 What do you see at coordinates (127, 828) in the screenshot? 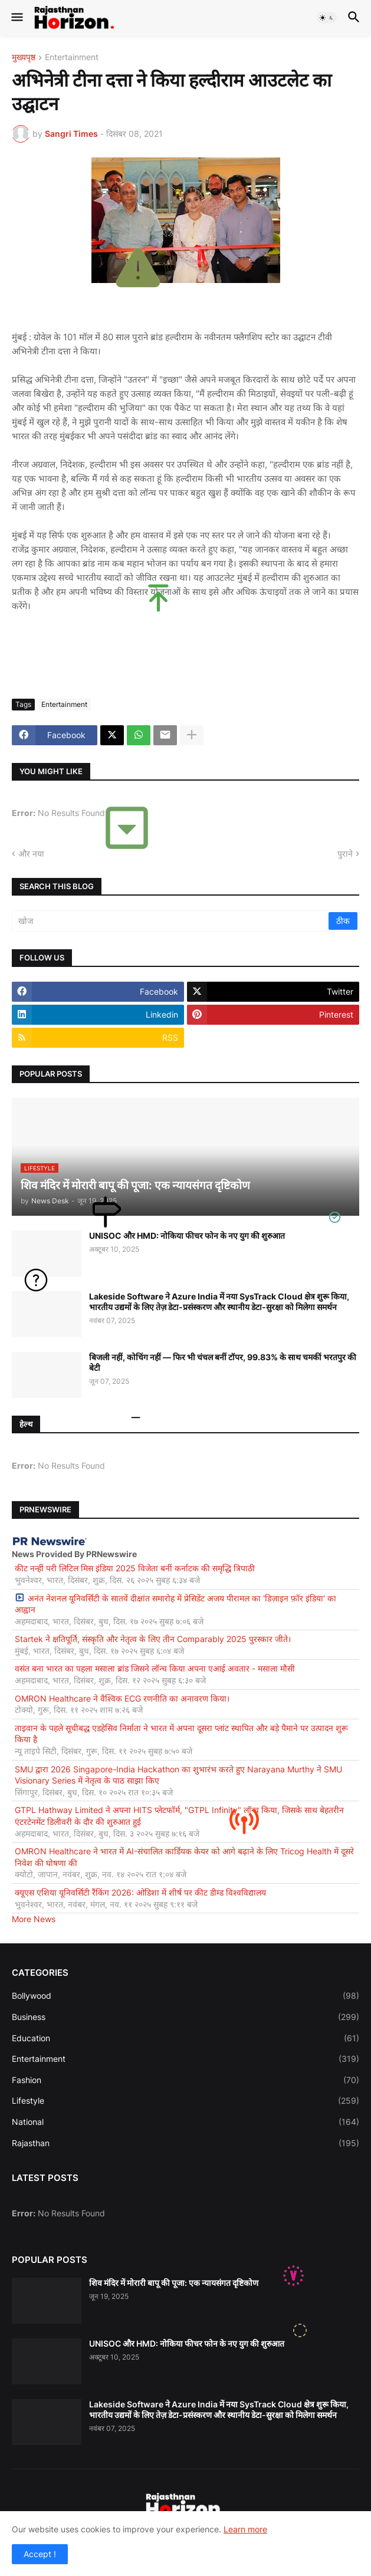
I see `open a dropdown menu` at bounding box center [127, 828].